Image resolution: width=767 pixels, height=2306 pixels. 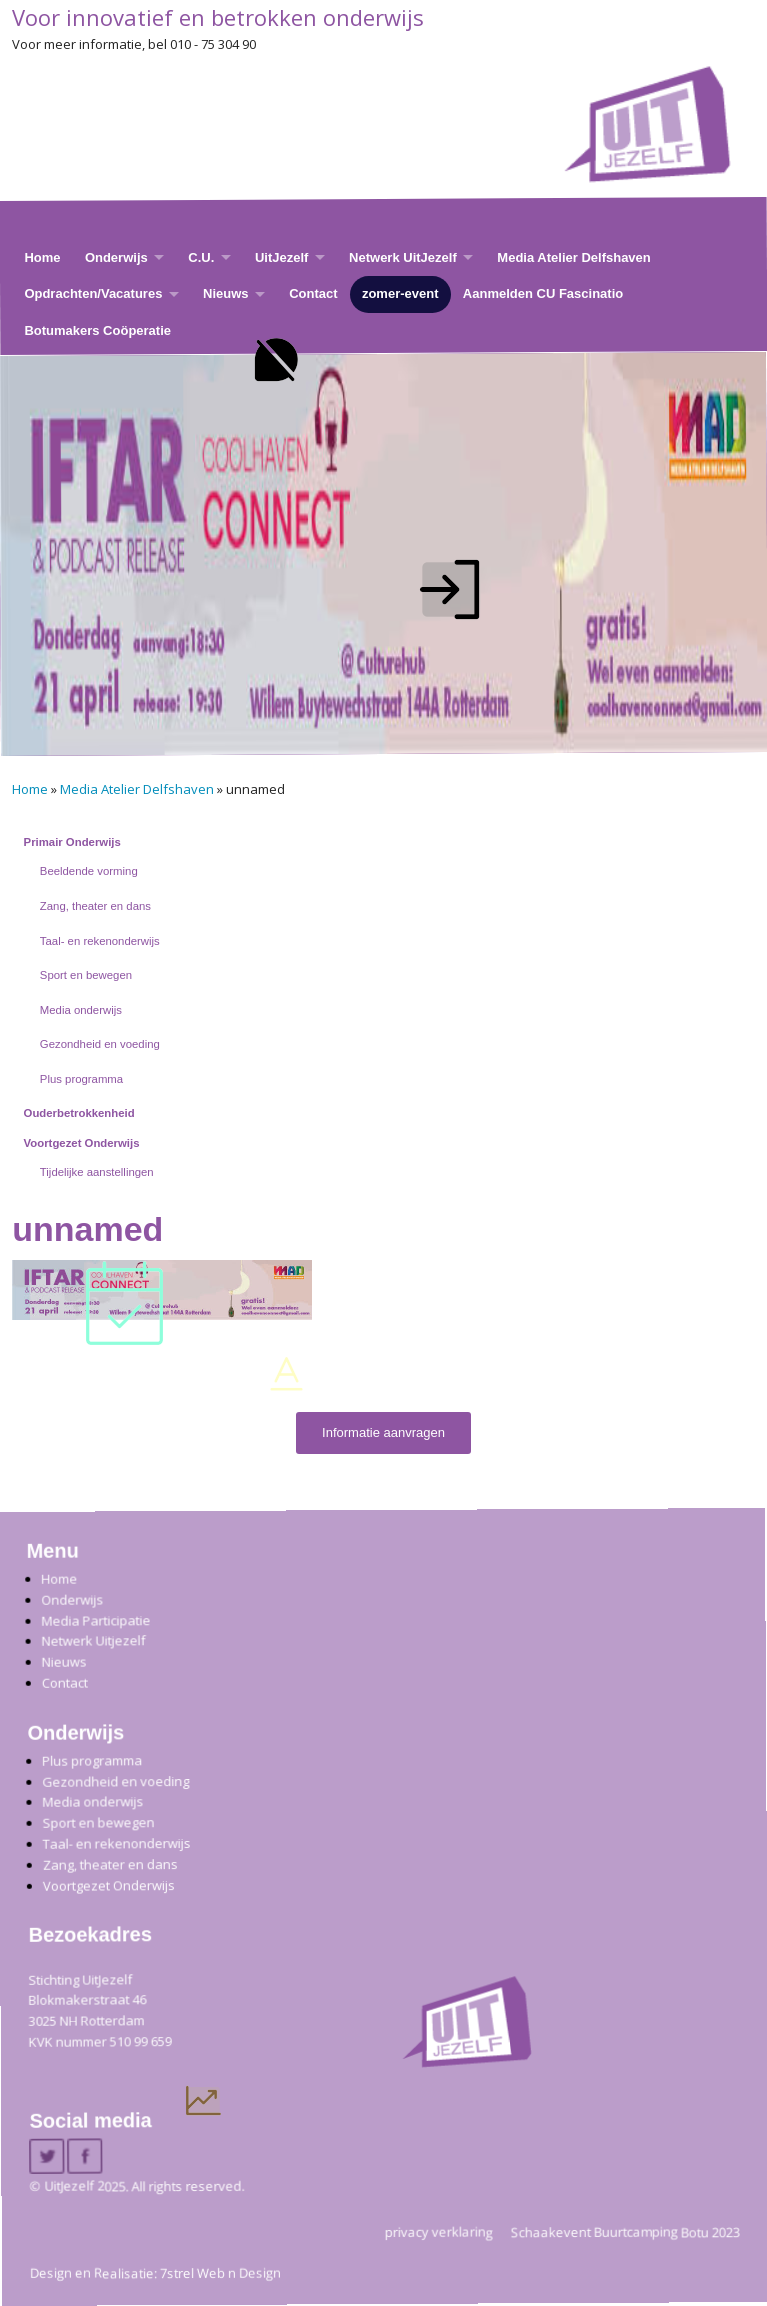 I want to click on view analytics or performance trends, so click(x=203, y=2100).